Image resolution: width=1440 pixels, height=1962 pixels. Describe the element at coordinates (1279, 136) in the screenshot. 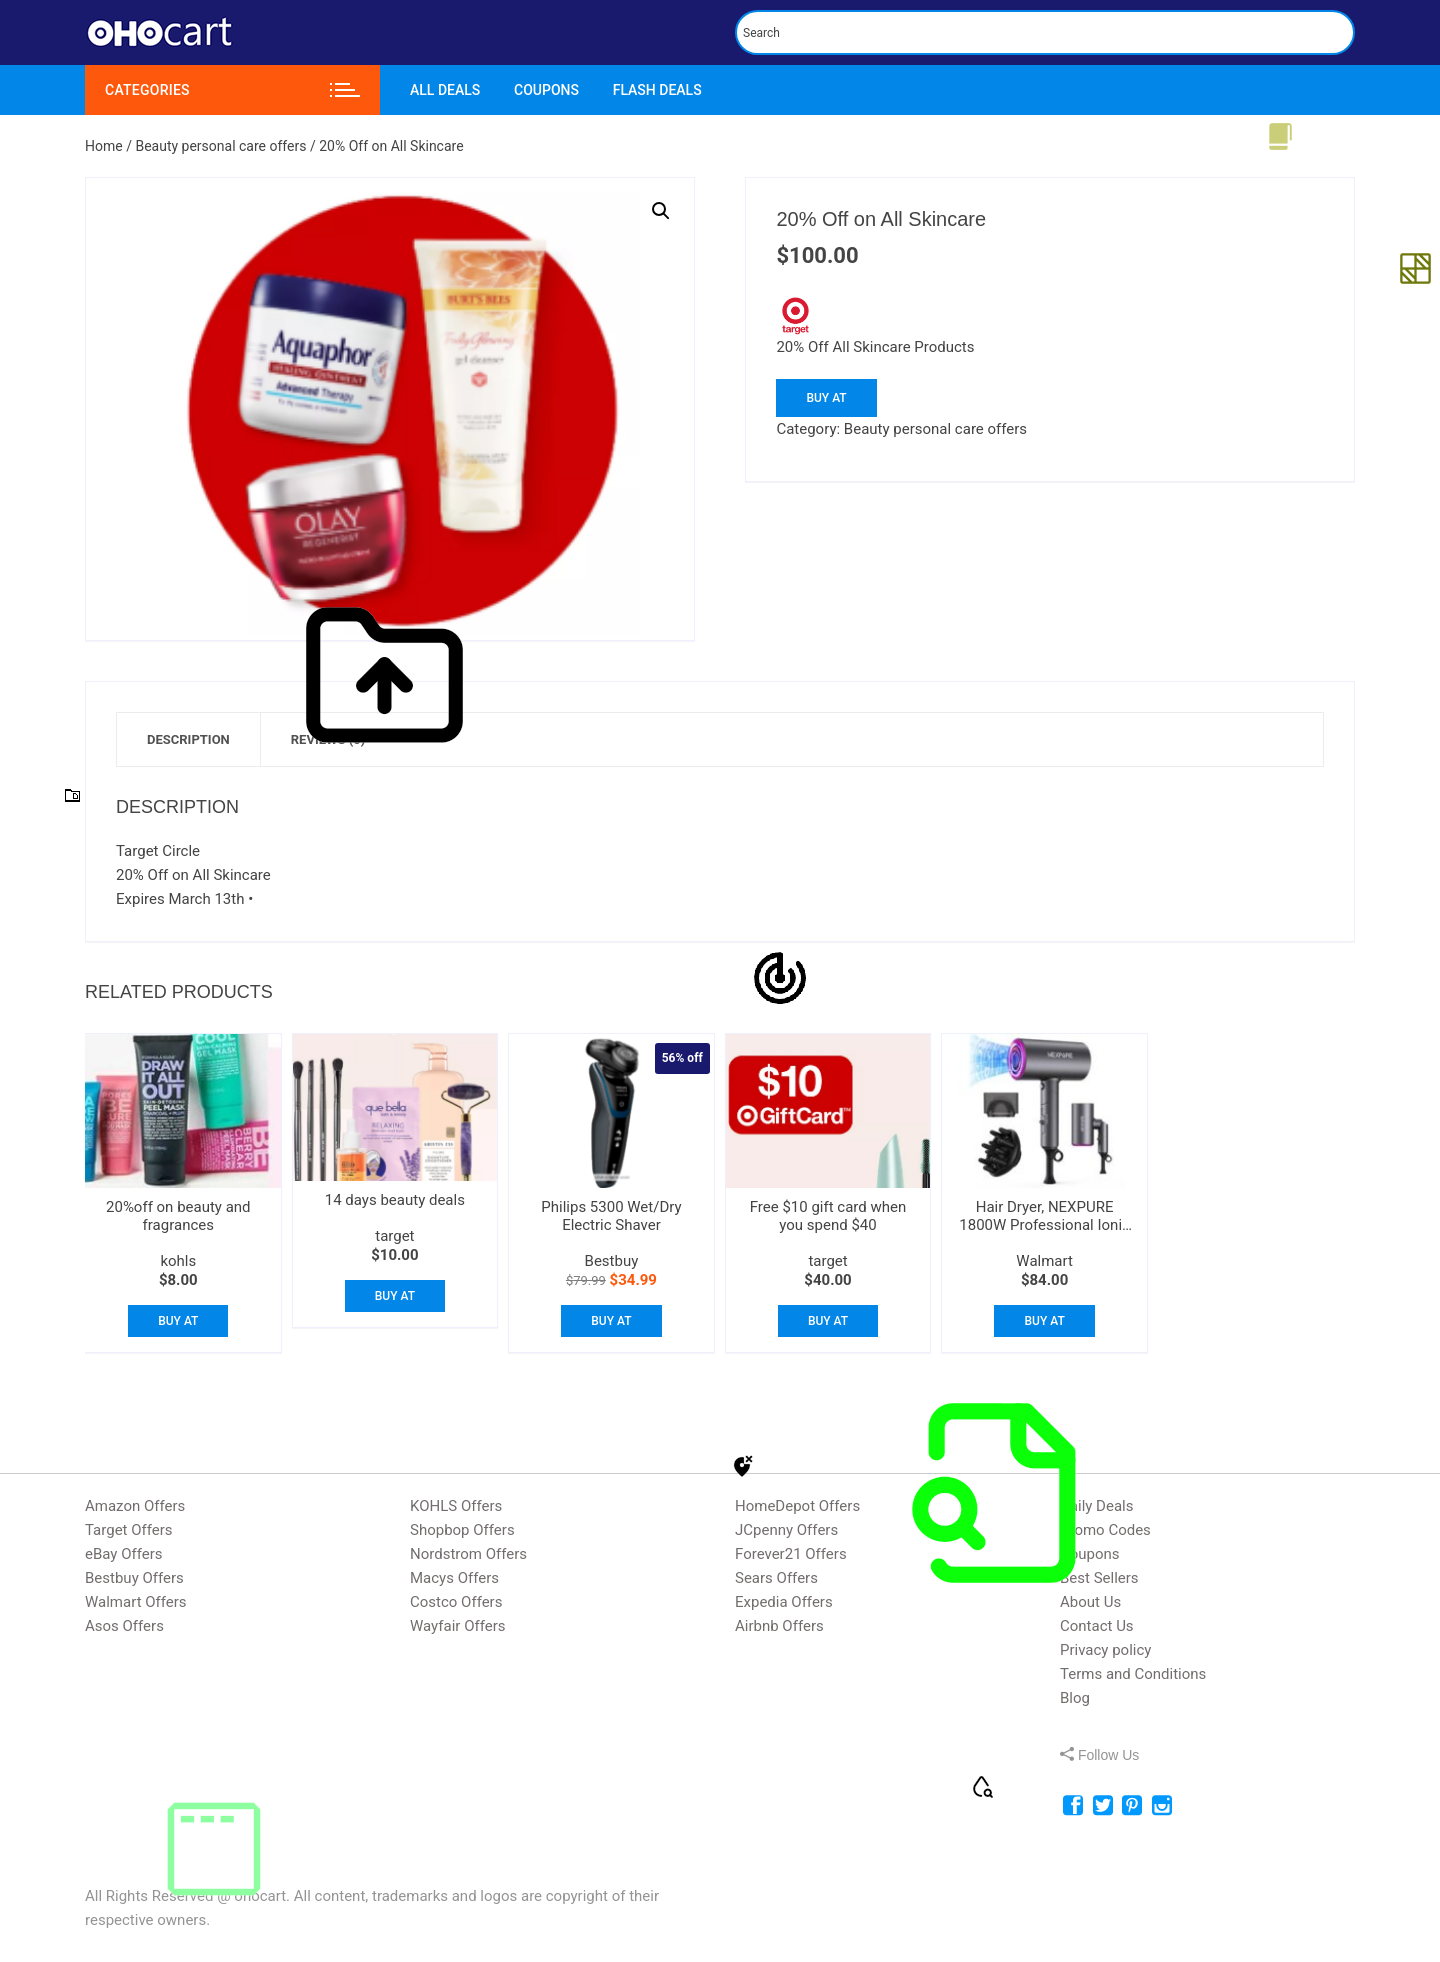

I see `towel or linen amenity indicator` at that location.